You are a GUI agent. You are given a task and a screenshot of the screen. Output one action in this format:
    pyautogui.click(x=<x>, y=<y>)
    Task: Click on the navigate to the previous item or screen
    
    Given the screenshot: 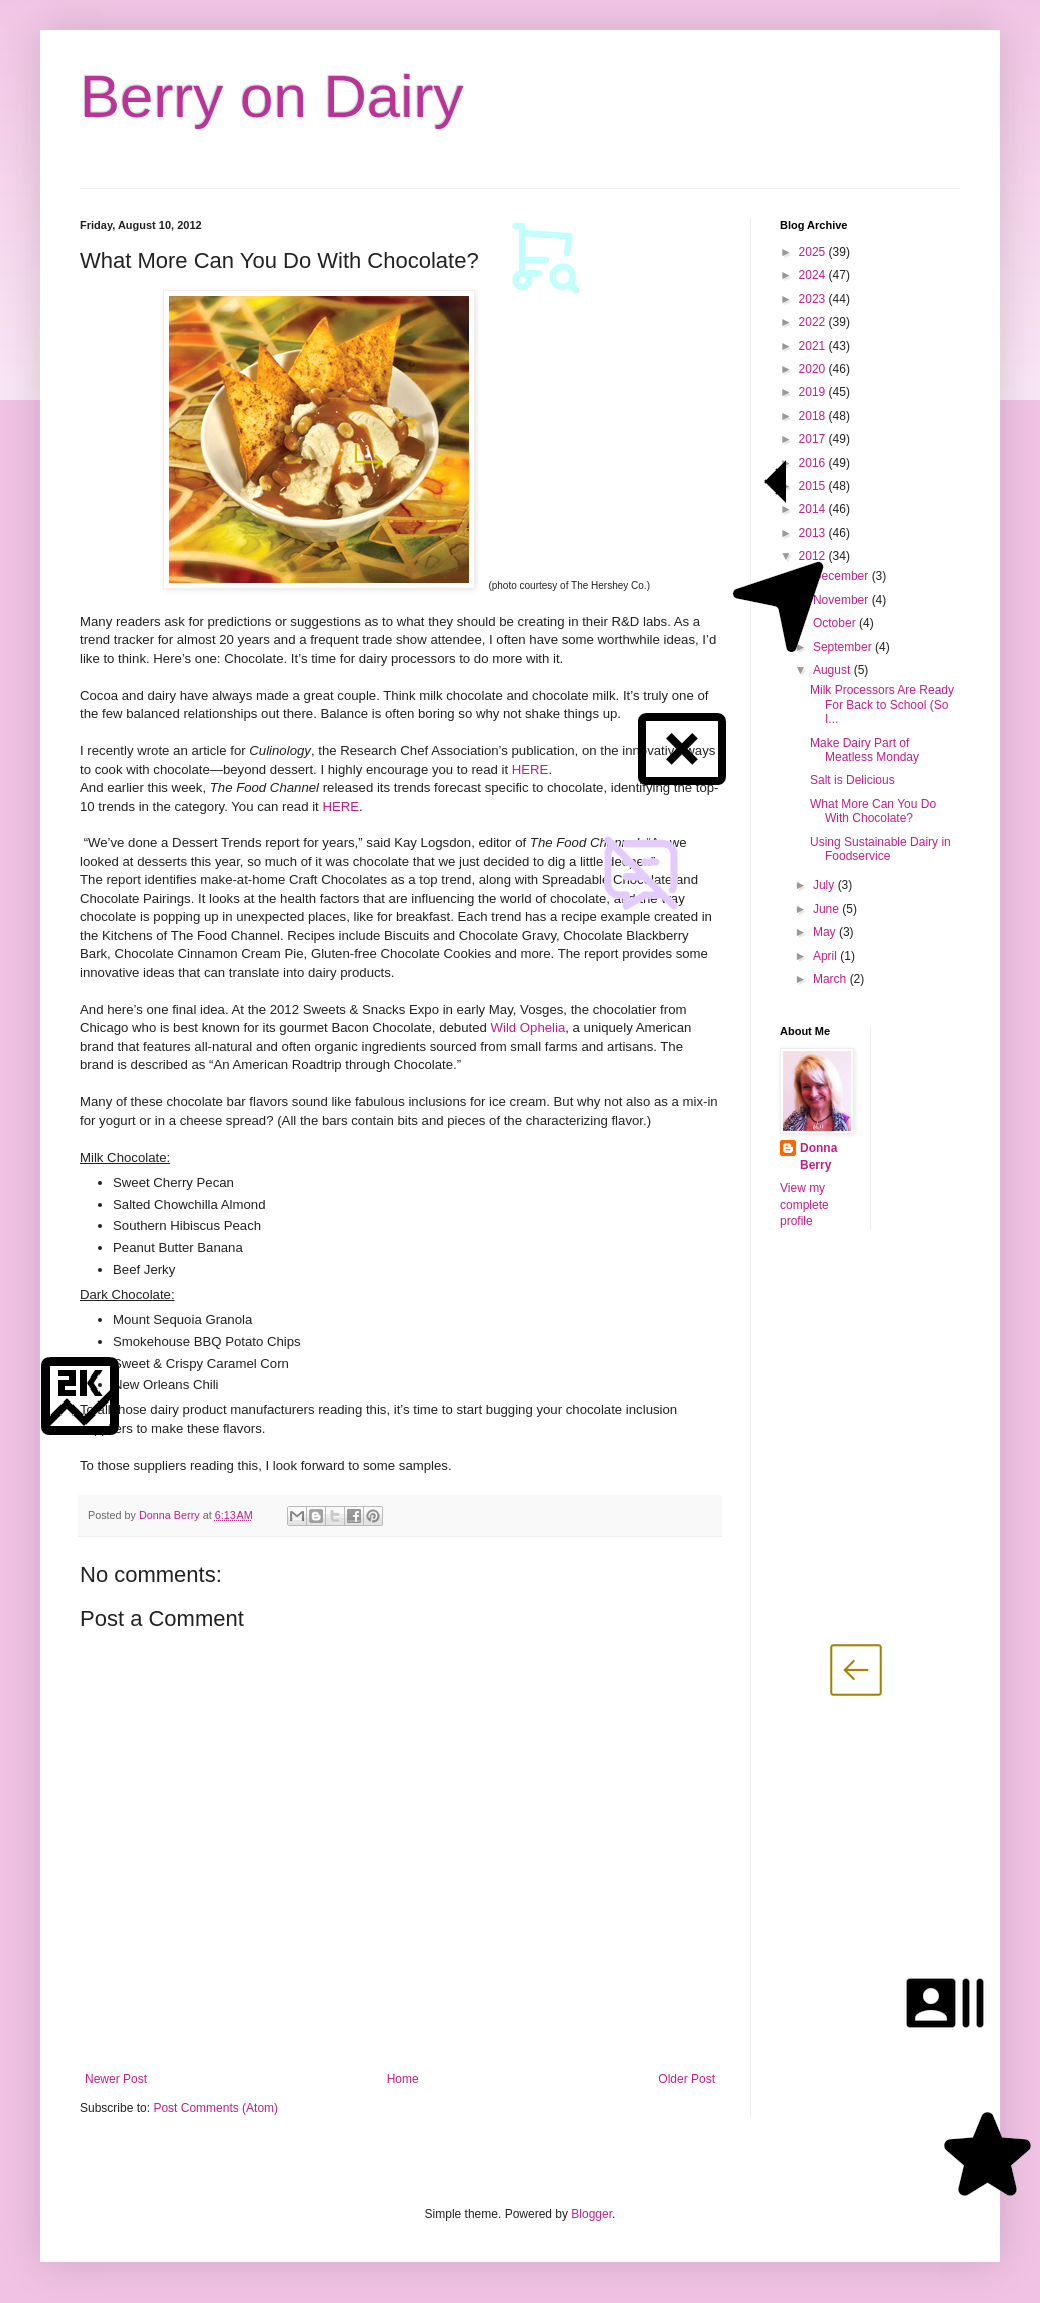 What is the action you would take?
    pyautogui.click(x=777, y=481)
    